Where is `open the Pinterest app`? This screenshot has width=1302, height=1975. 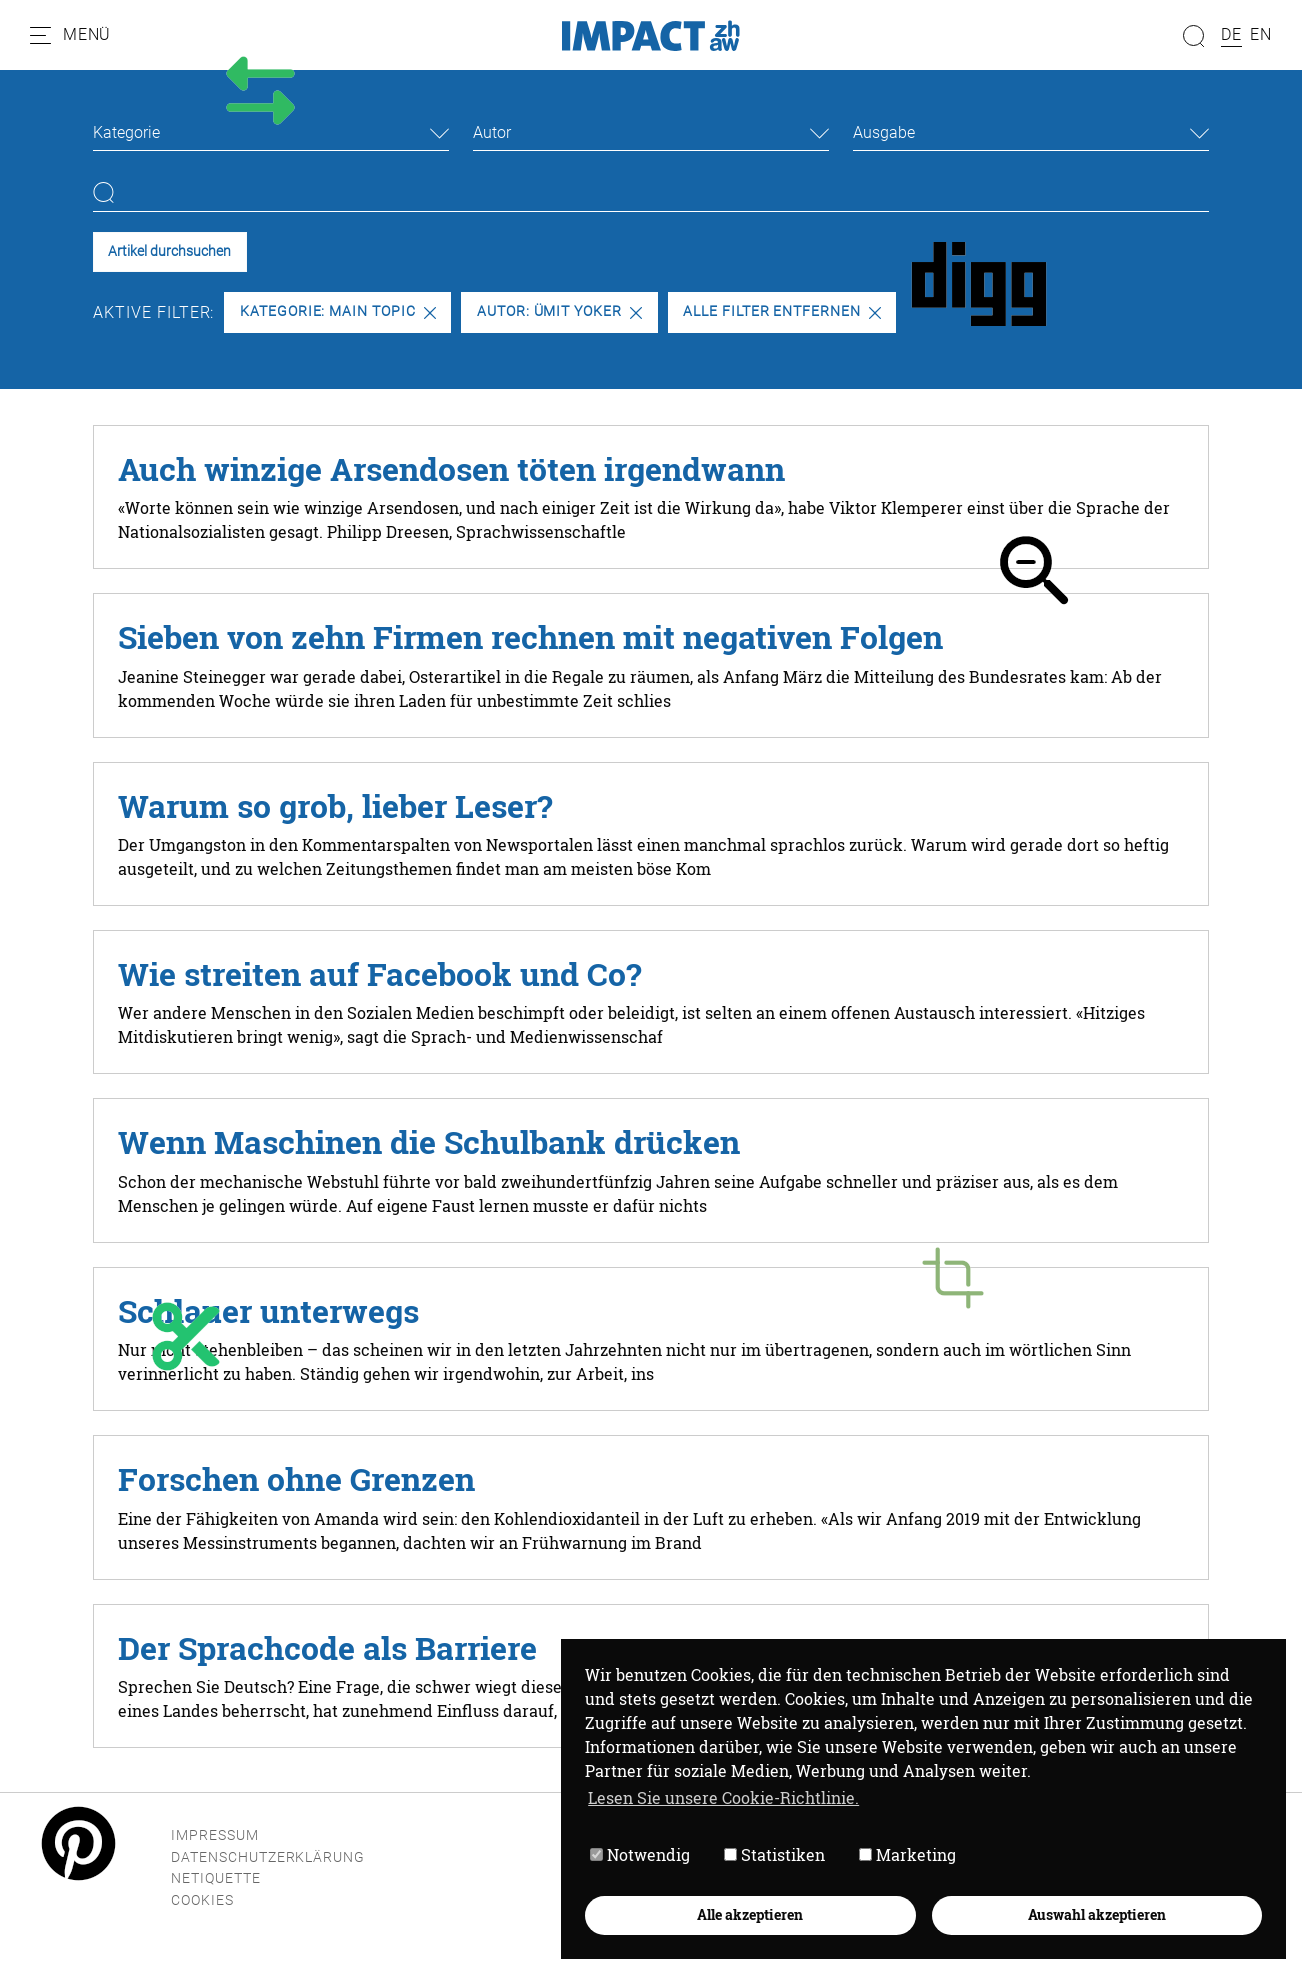 open the Pinterest app is located at coordinates (78, 1843).